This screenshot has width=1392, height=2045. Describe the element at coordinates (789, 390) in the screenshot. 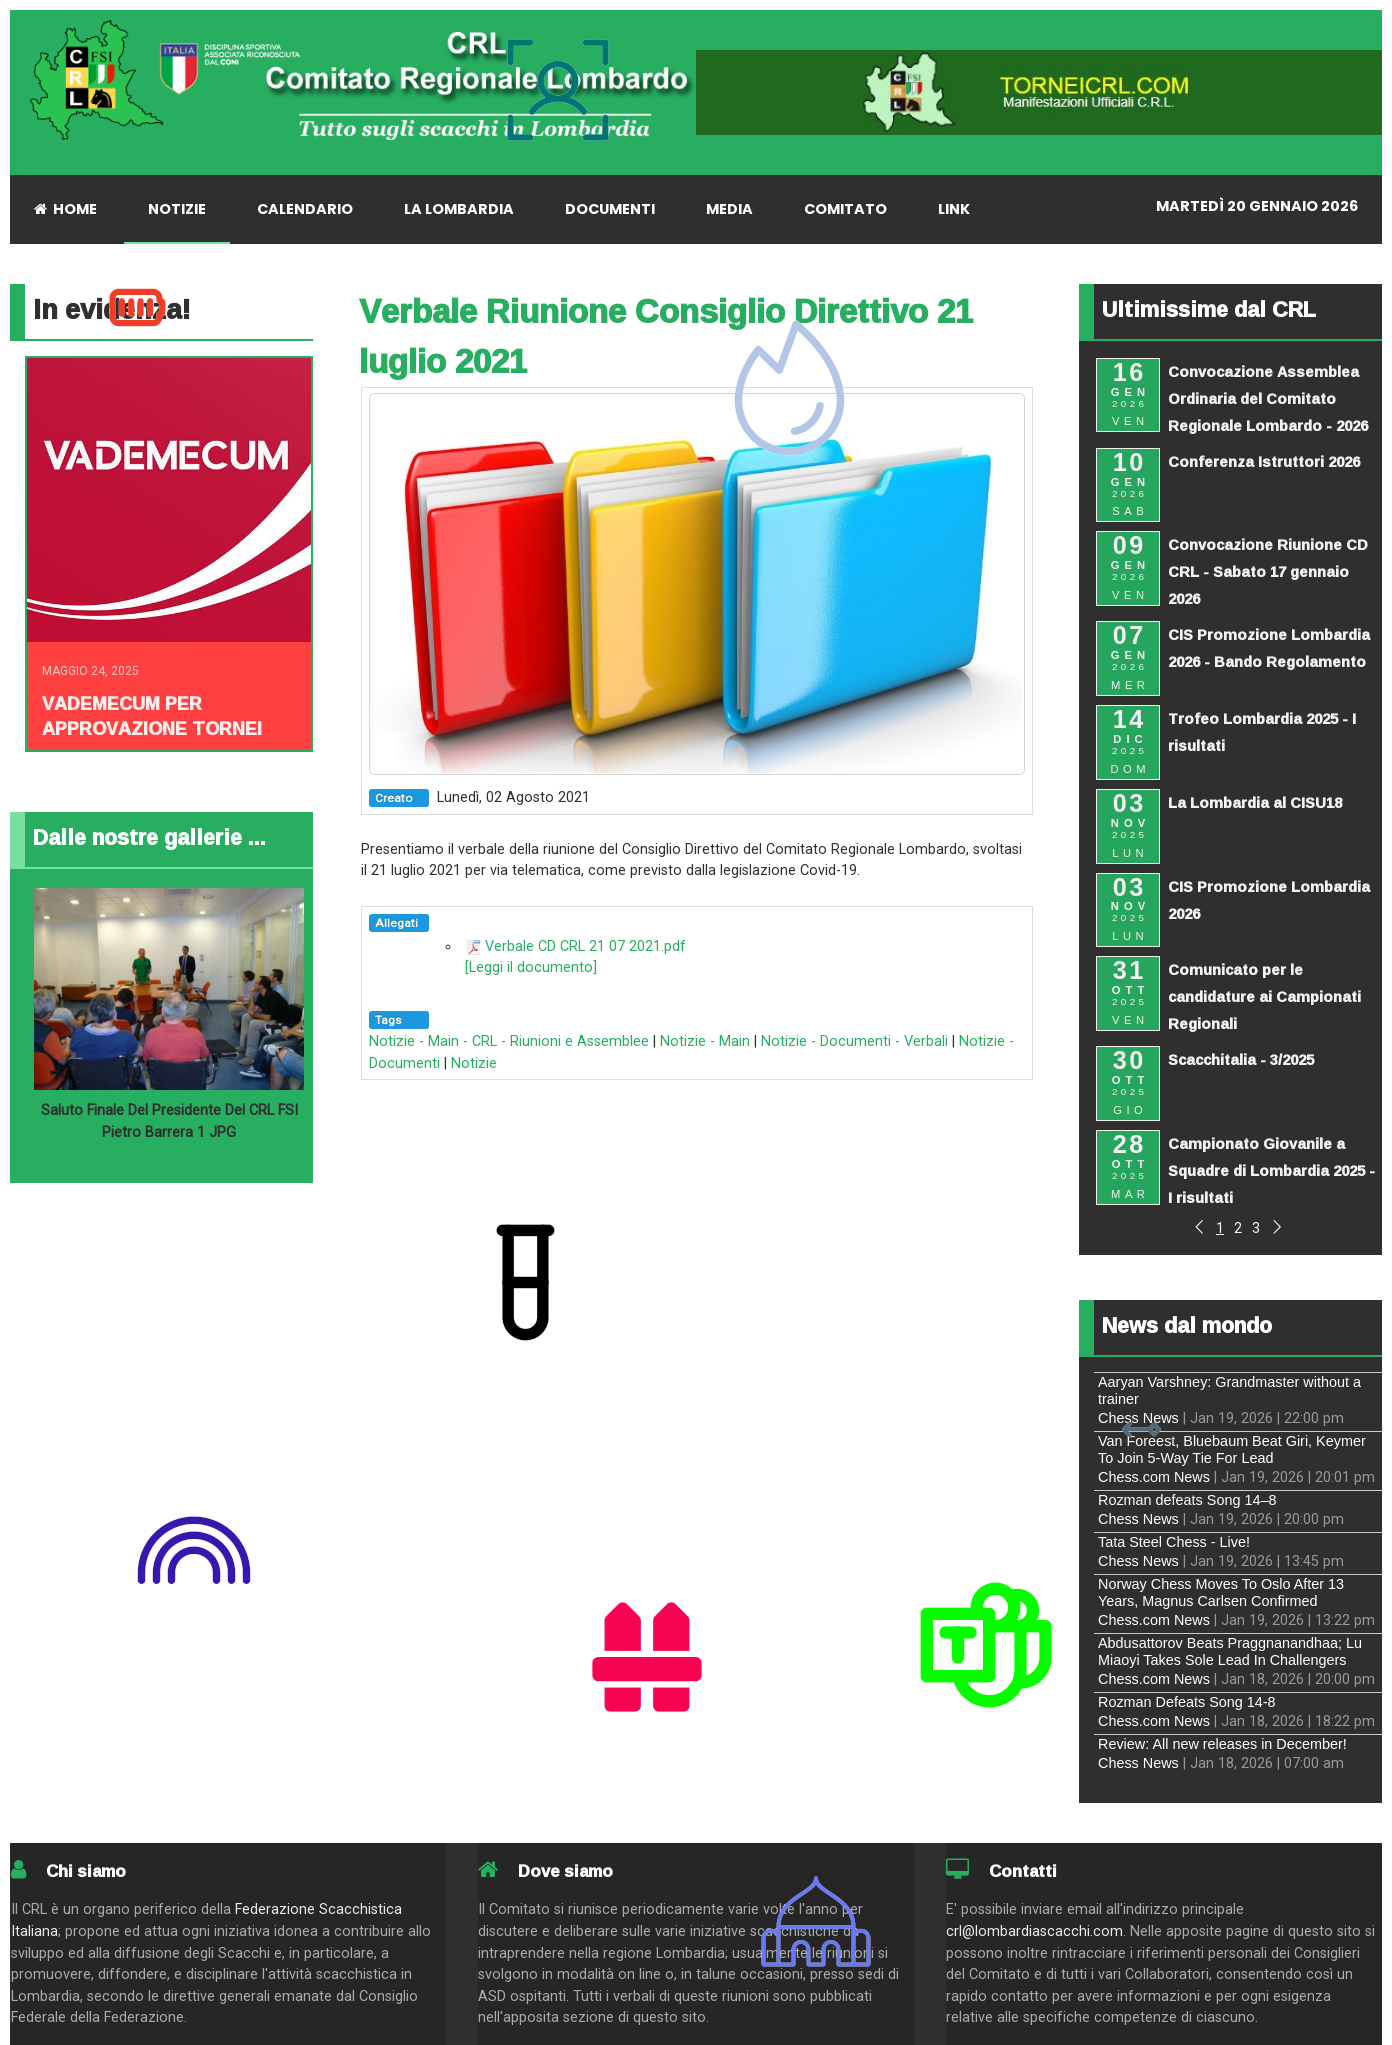

I see `indicates trending or popular content` at that location.